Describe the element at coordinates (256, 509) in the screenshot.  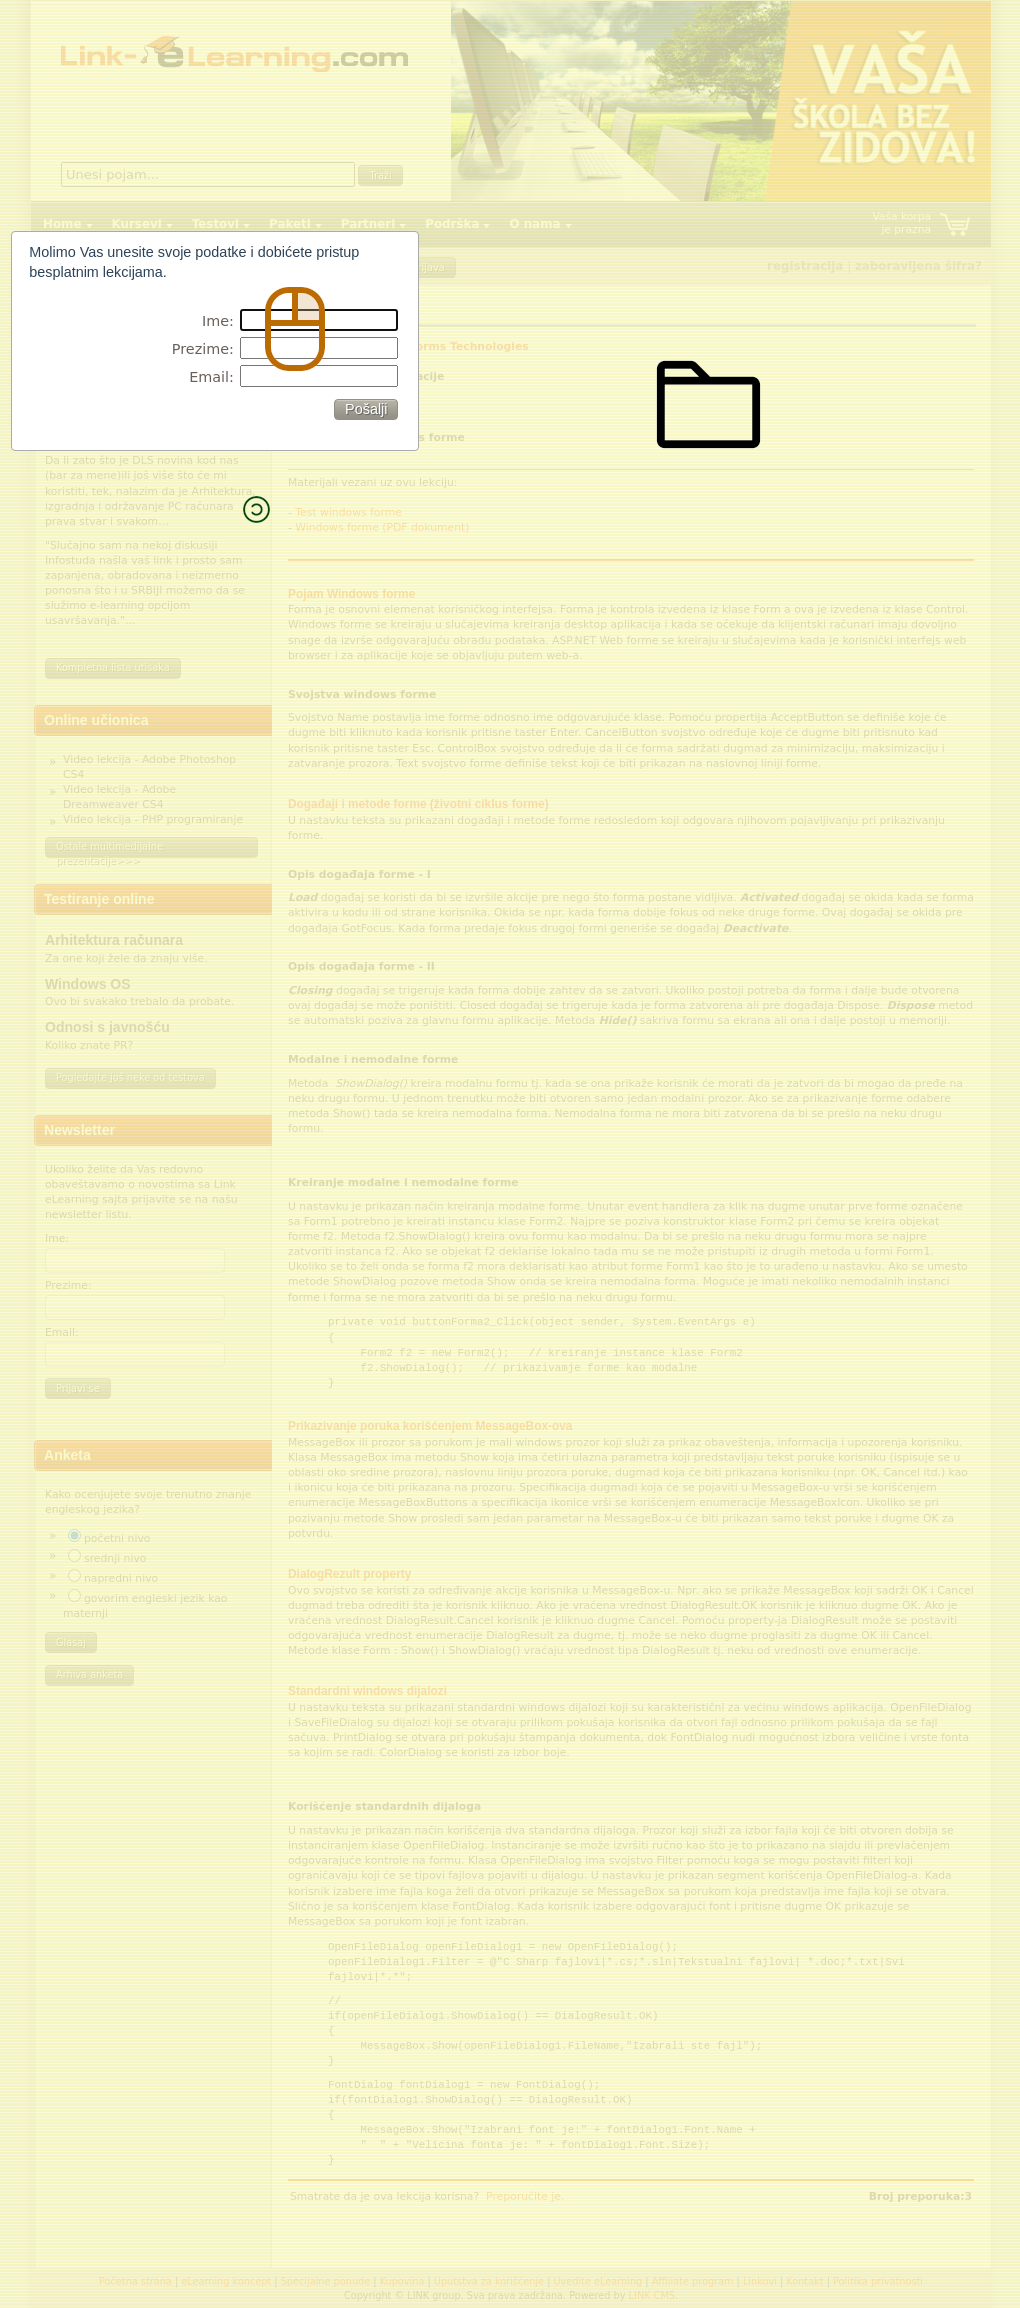
I see `indicates copyleft licensing status` at that location.